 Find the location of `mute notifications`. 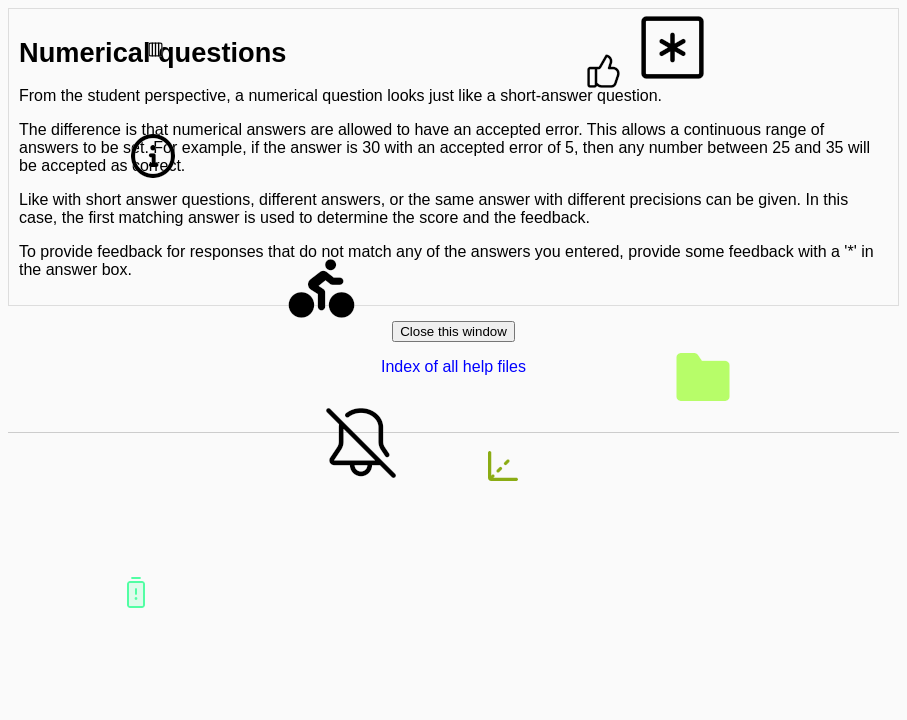

mute notifications is located at coordinates (361, 443).